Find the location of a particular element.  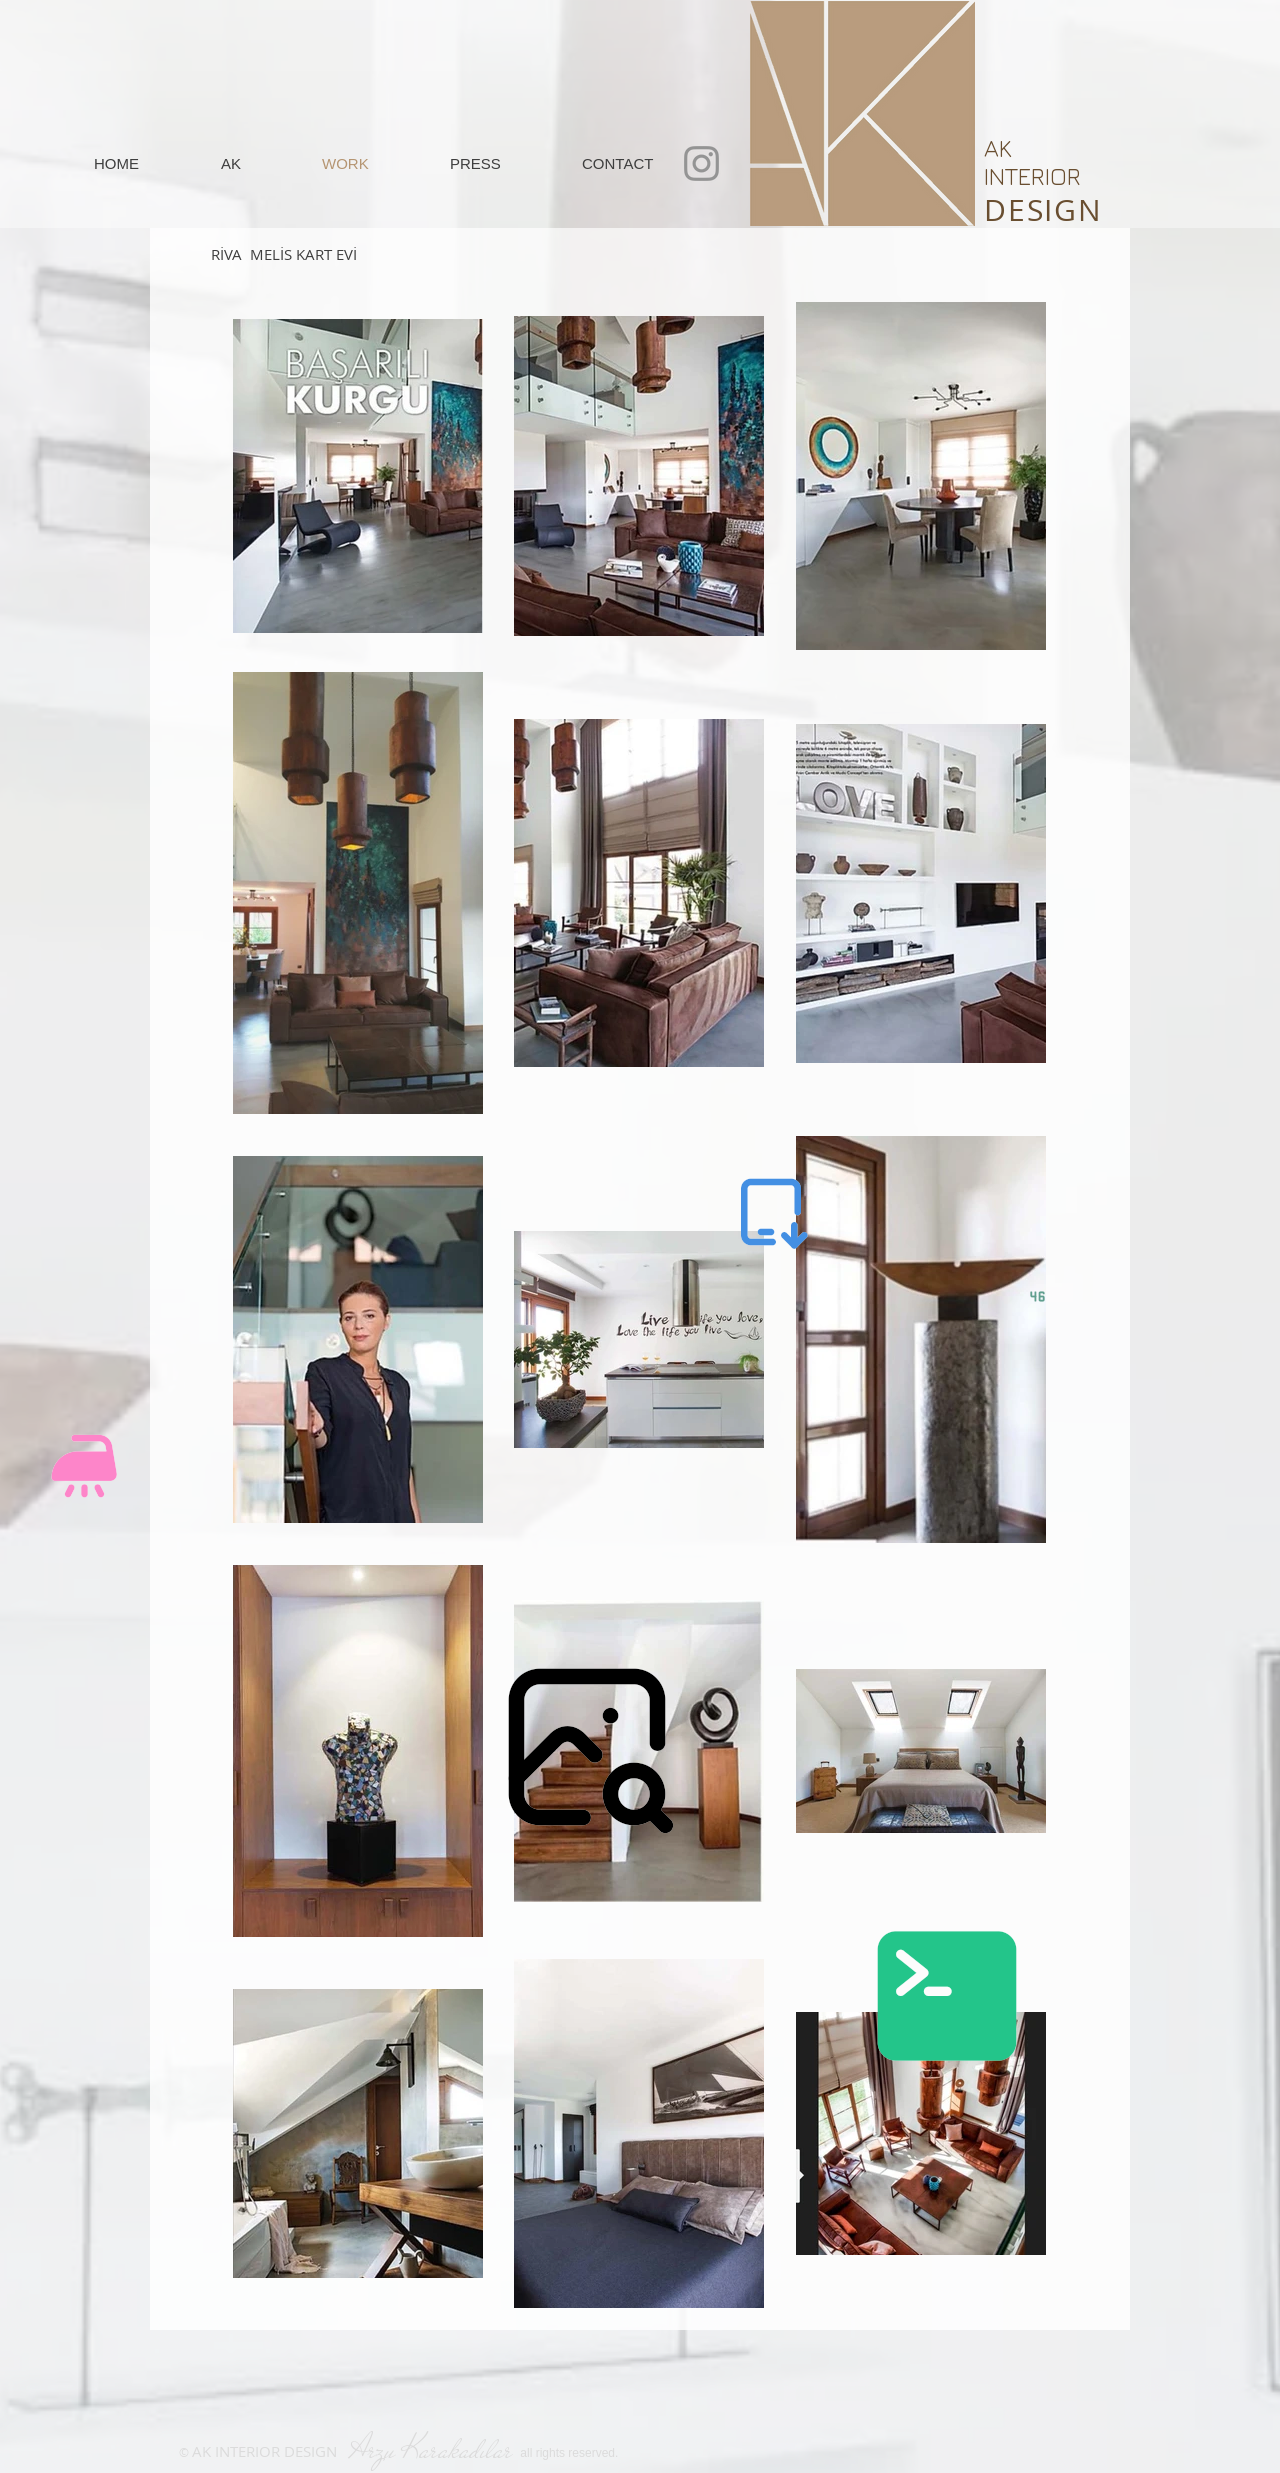

search through your photo library is located at coordinates (587, 1747).